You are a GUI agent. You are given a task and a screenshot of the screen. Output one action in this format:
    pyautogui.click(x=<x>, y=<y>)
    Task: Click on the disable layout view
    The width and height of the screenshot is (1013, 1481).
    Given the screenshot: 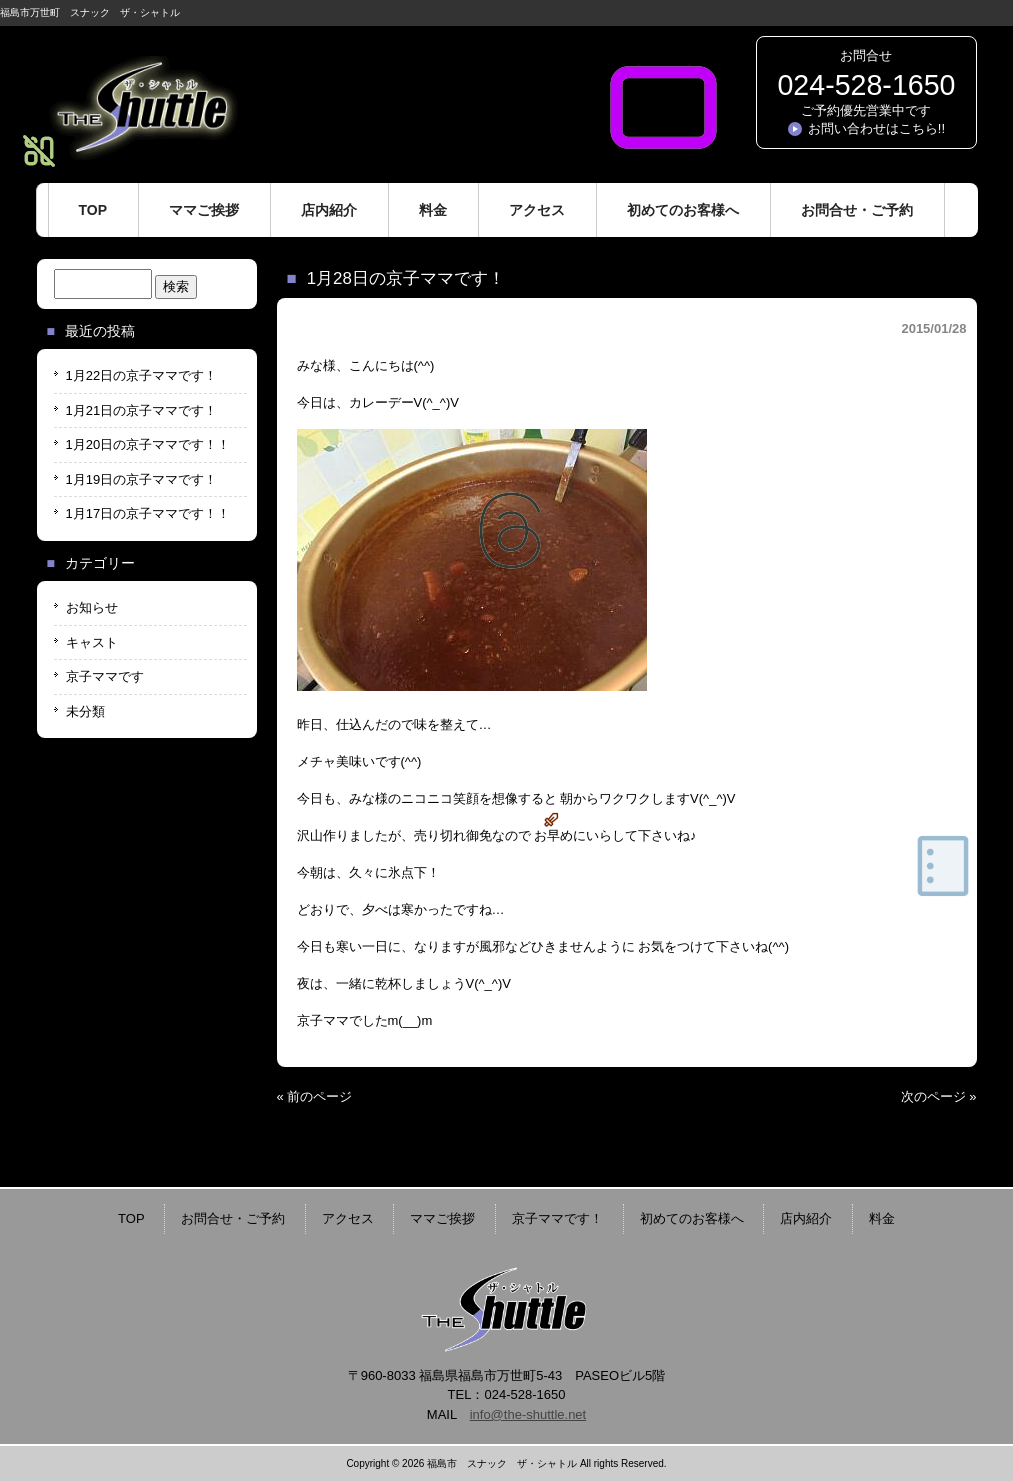 What is the action you would take?
    pyautogui.click(x=39, y=151)
    